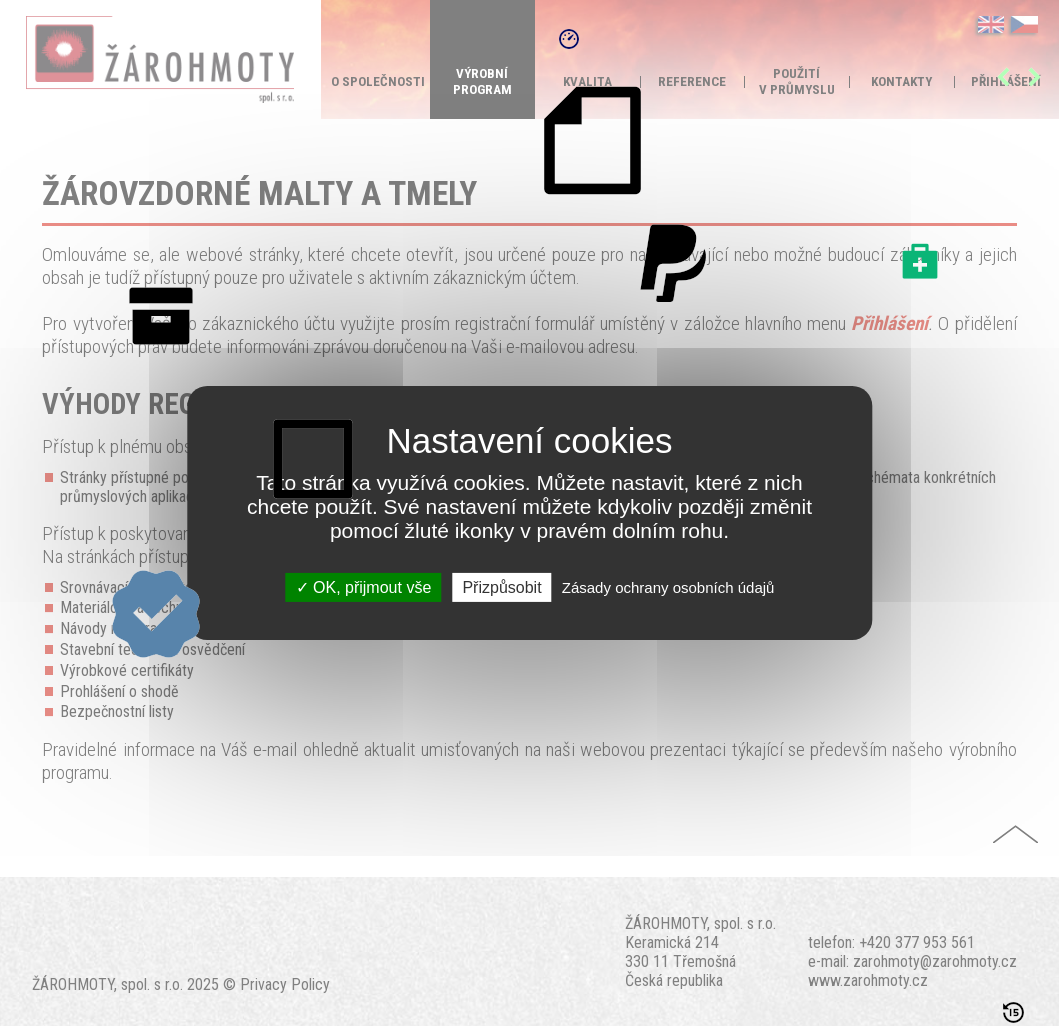  What do you see at coordinates (592, 140) in the screenshot?
I see `view or open a document` at bounding box center [592, 140].